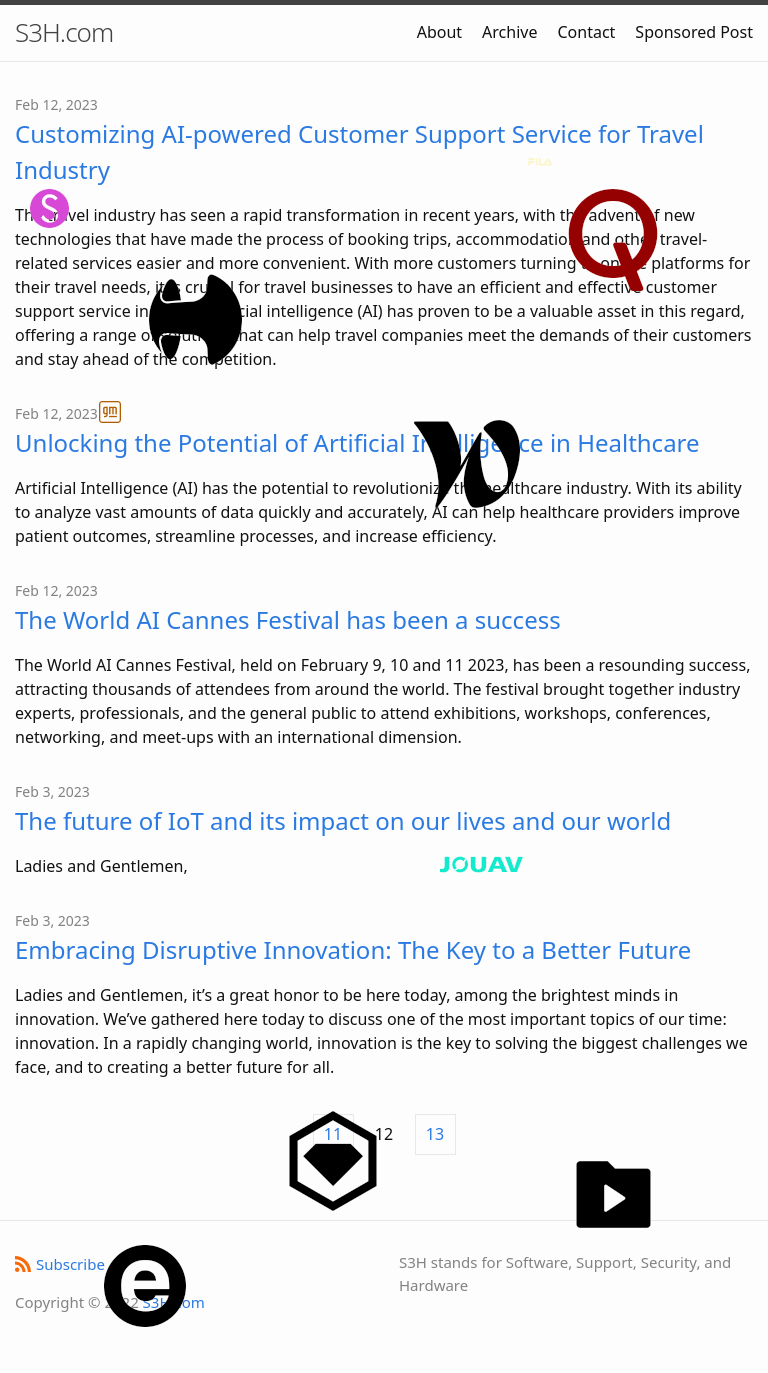 The height and width of the screenshot is (1373, 768). Describe the element at coordinates (467, 464) in the screenshot. I see `visit welcome to the jungle job platform` at that location.